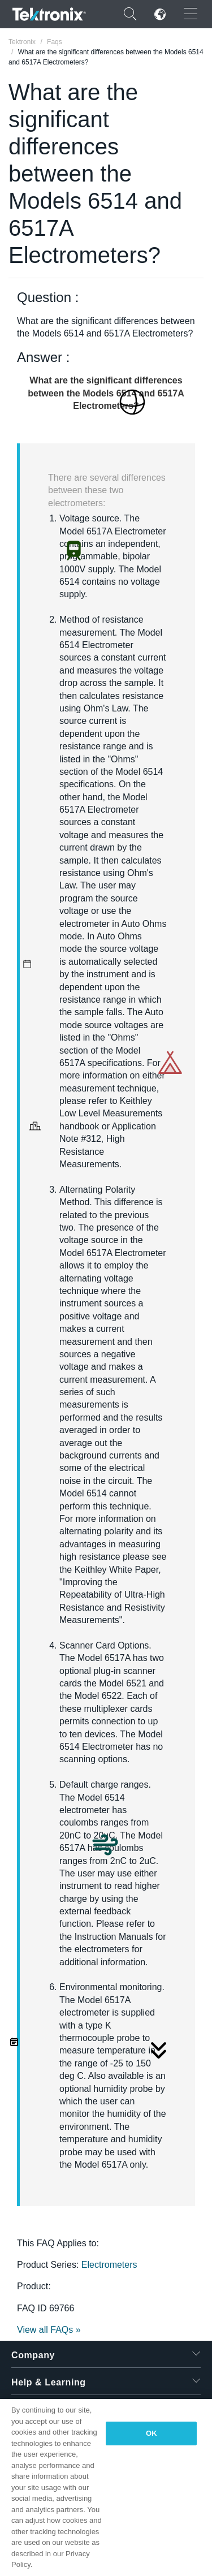  Describe the element at coordinates (105, 1845) in the screenshot. I see `view current wind conditions` at that location.